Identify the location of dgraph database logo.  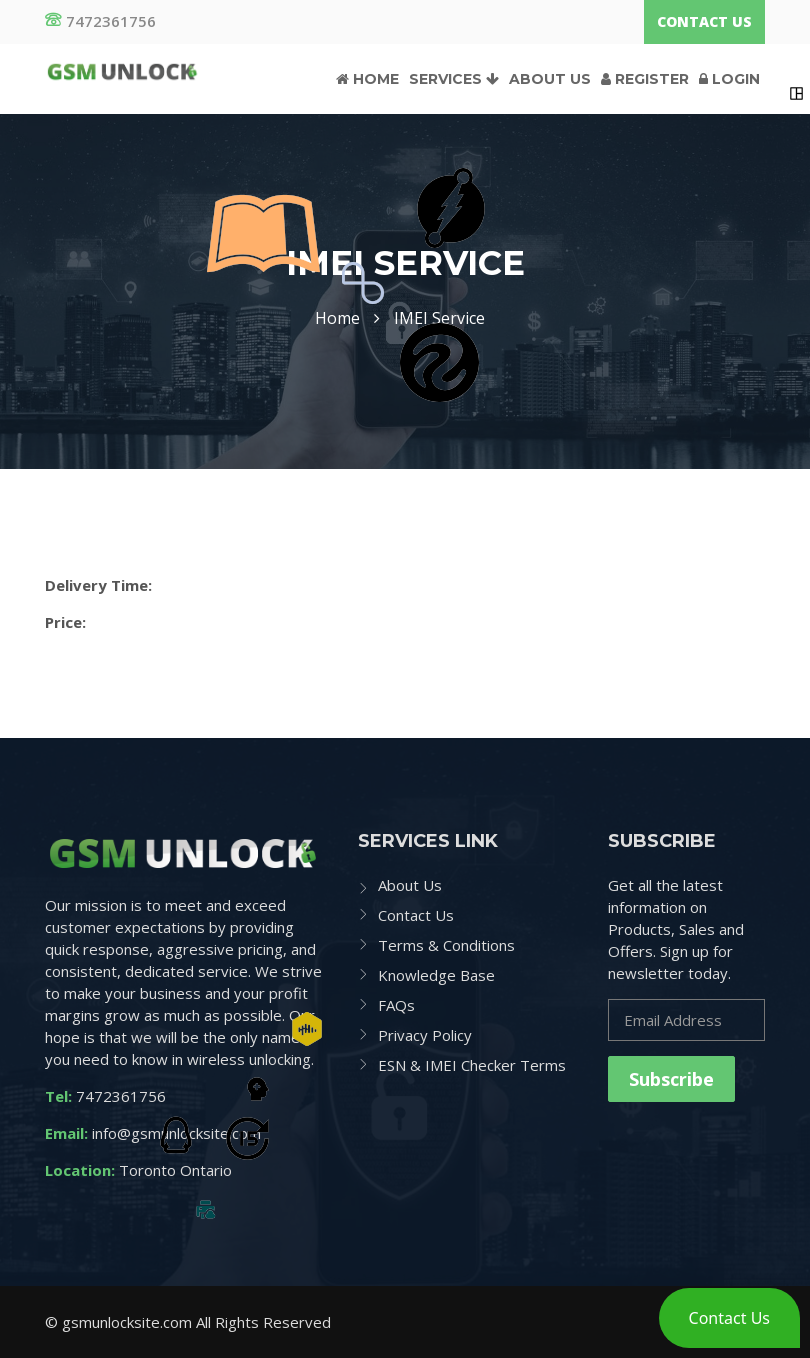
(451, 208).